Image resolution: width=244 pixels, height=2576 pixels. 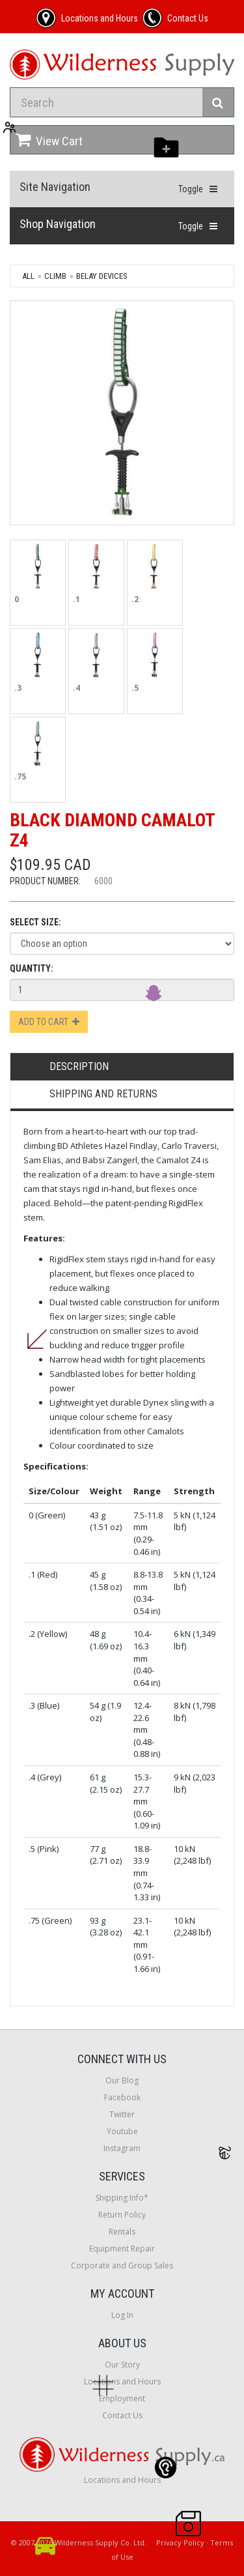 What do you see at coordinates (103, 2385) in the screenshot?
I see `add or view hashtags` at bounding box center [103, 2385].